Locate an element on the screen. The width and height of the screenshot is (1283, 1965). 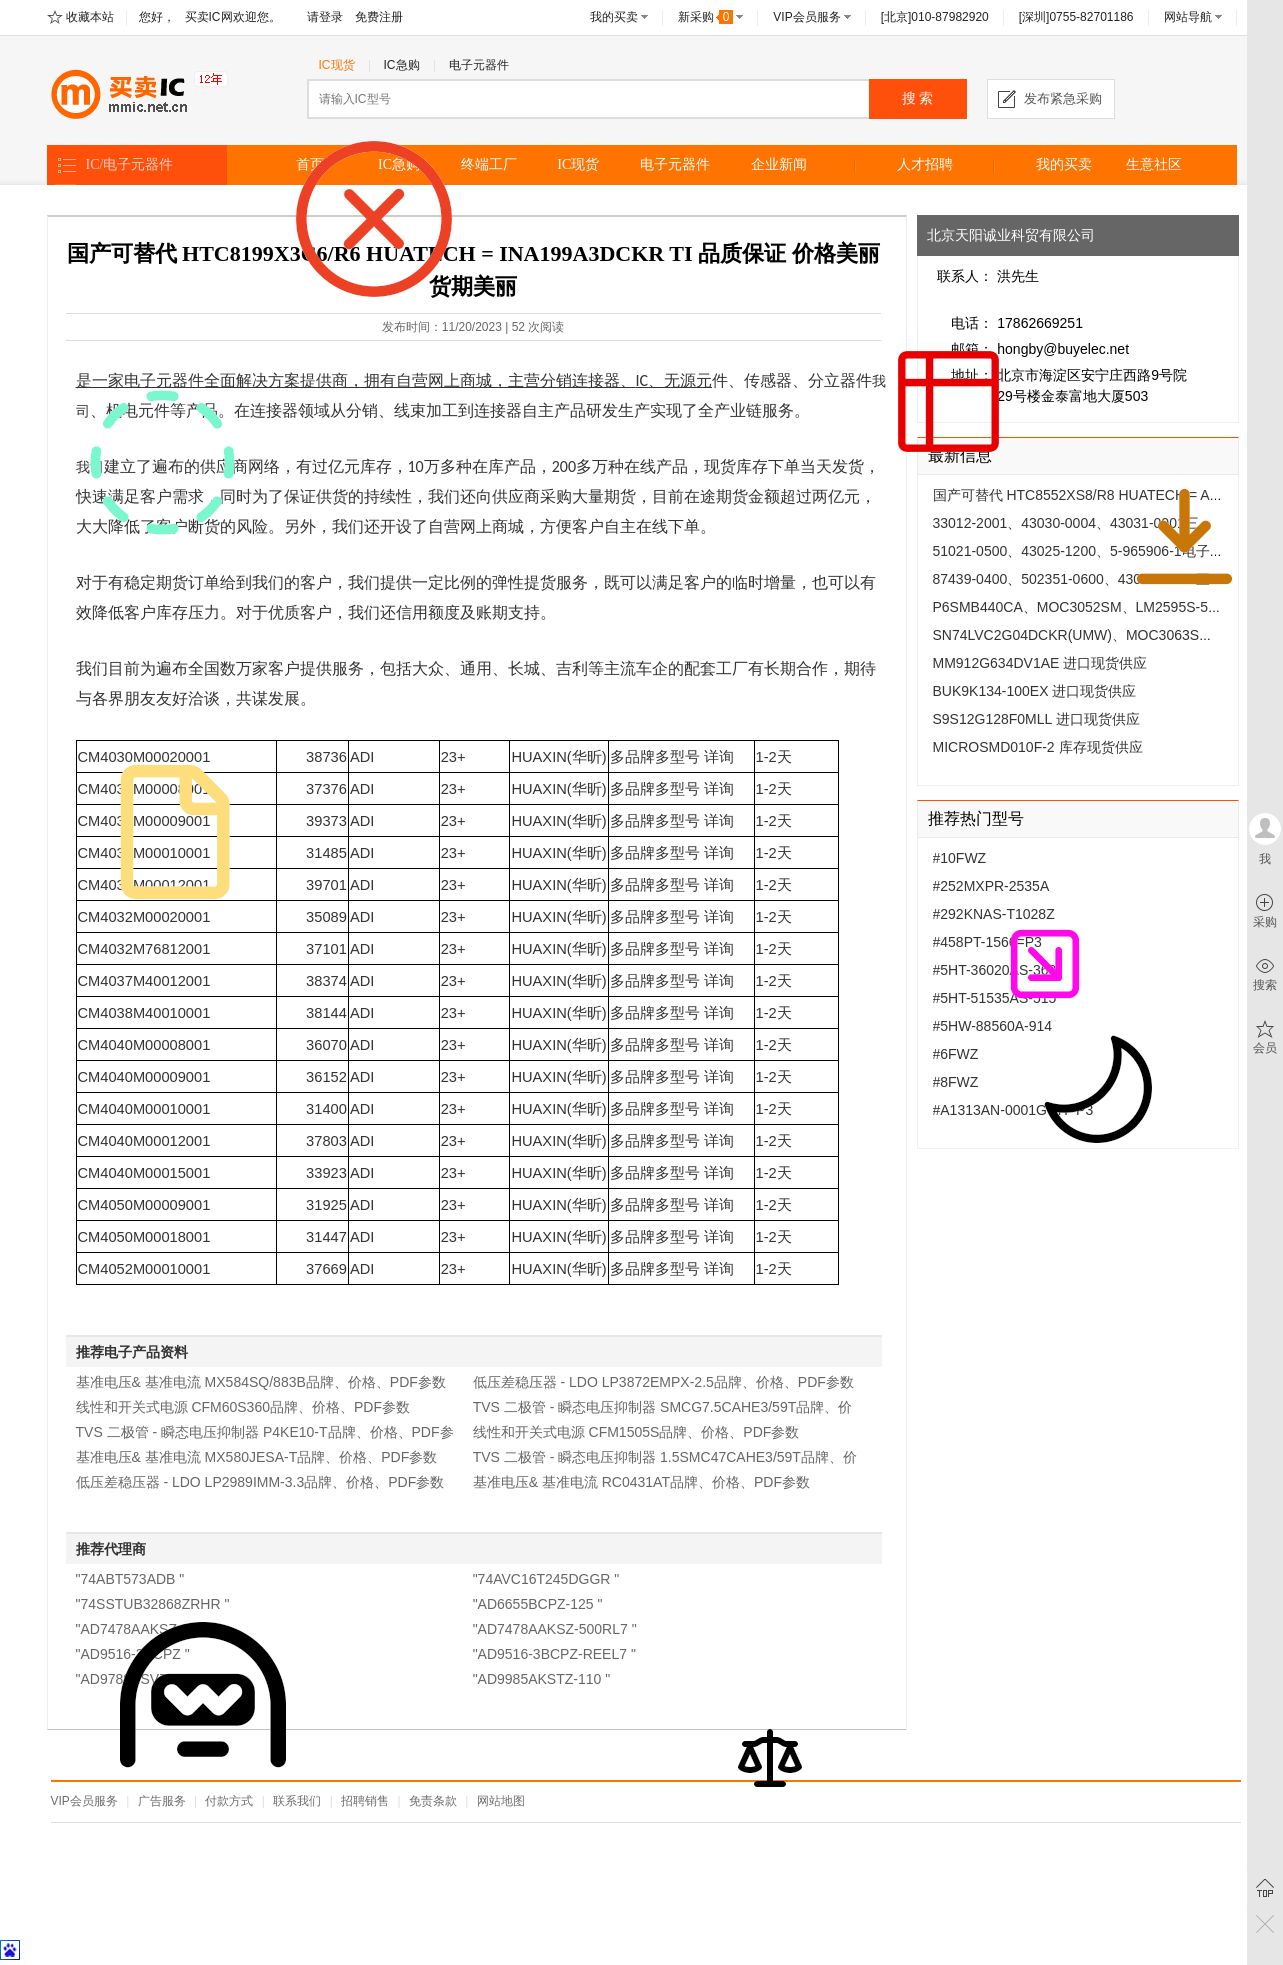
view data in table format is located at coordinates (948, 401).